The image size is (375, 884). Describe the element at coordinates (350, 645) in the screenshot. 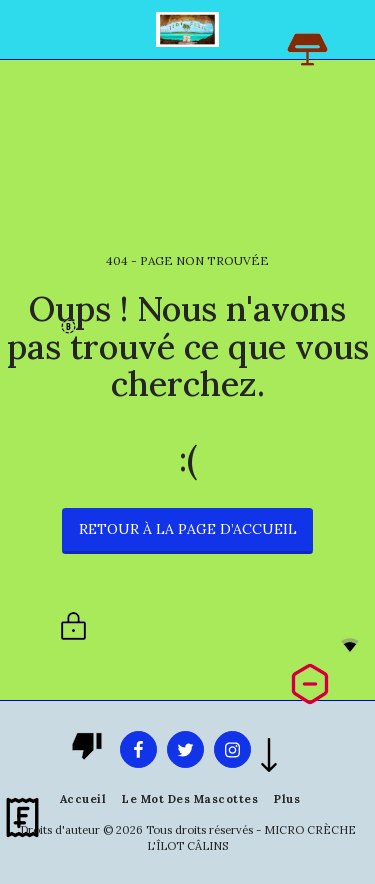

I see `indicates active wifi connection` at that location.